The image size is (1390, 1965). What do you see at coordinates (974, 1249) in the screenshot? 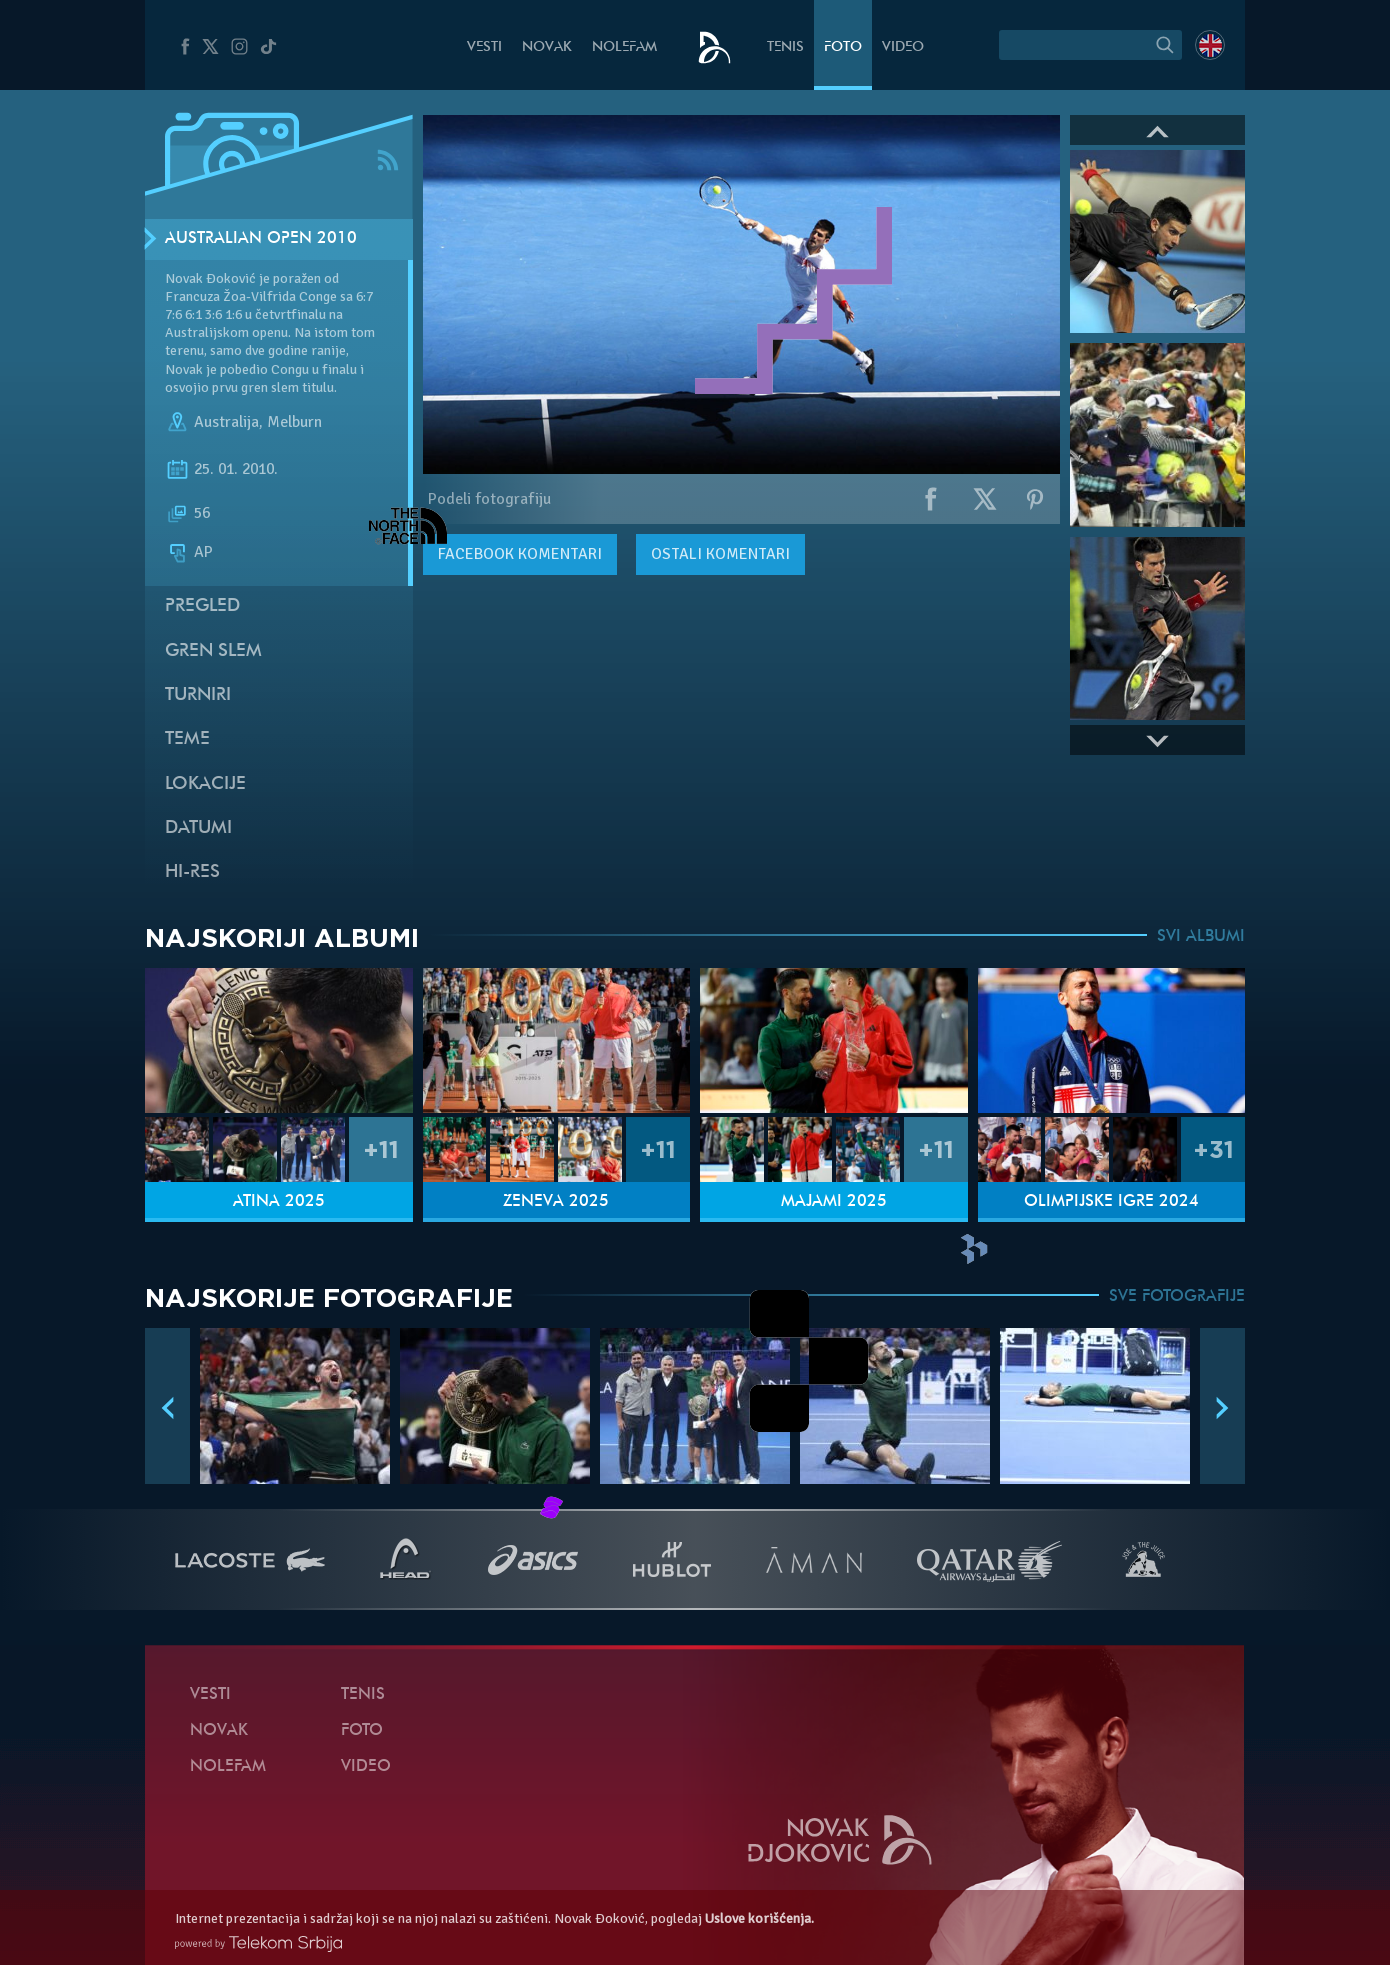
I see `open dovetail app` at bounding box center [974, 1249].